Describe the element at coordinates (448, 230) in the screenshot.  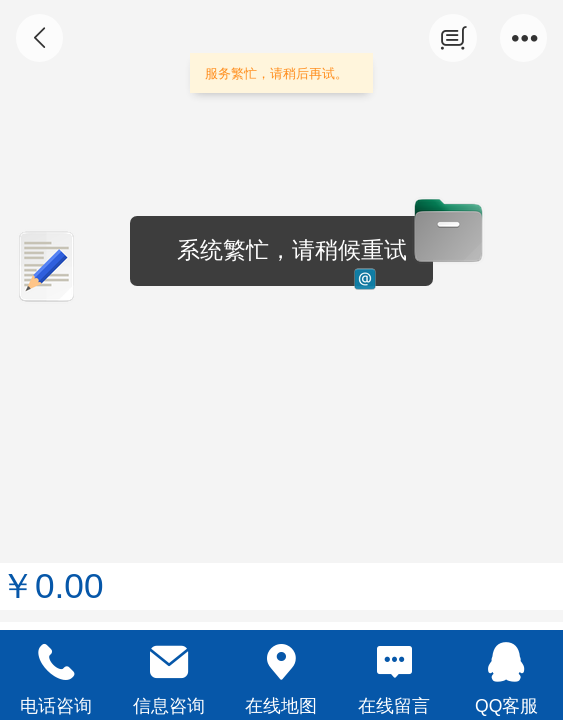
I see `open the file manager application` at that location.